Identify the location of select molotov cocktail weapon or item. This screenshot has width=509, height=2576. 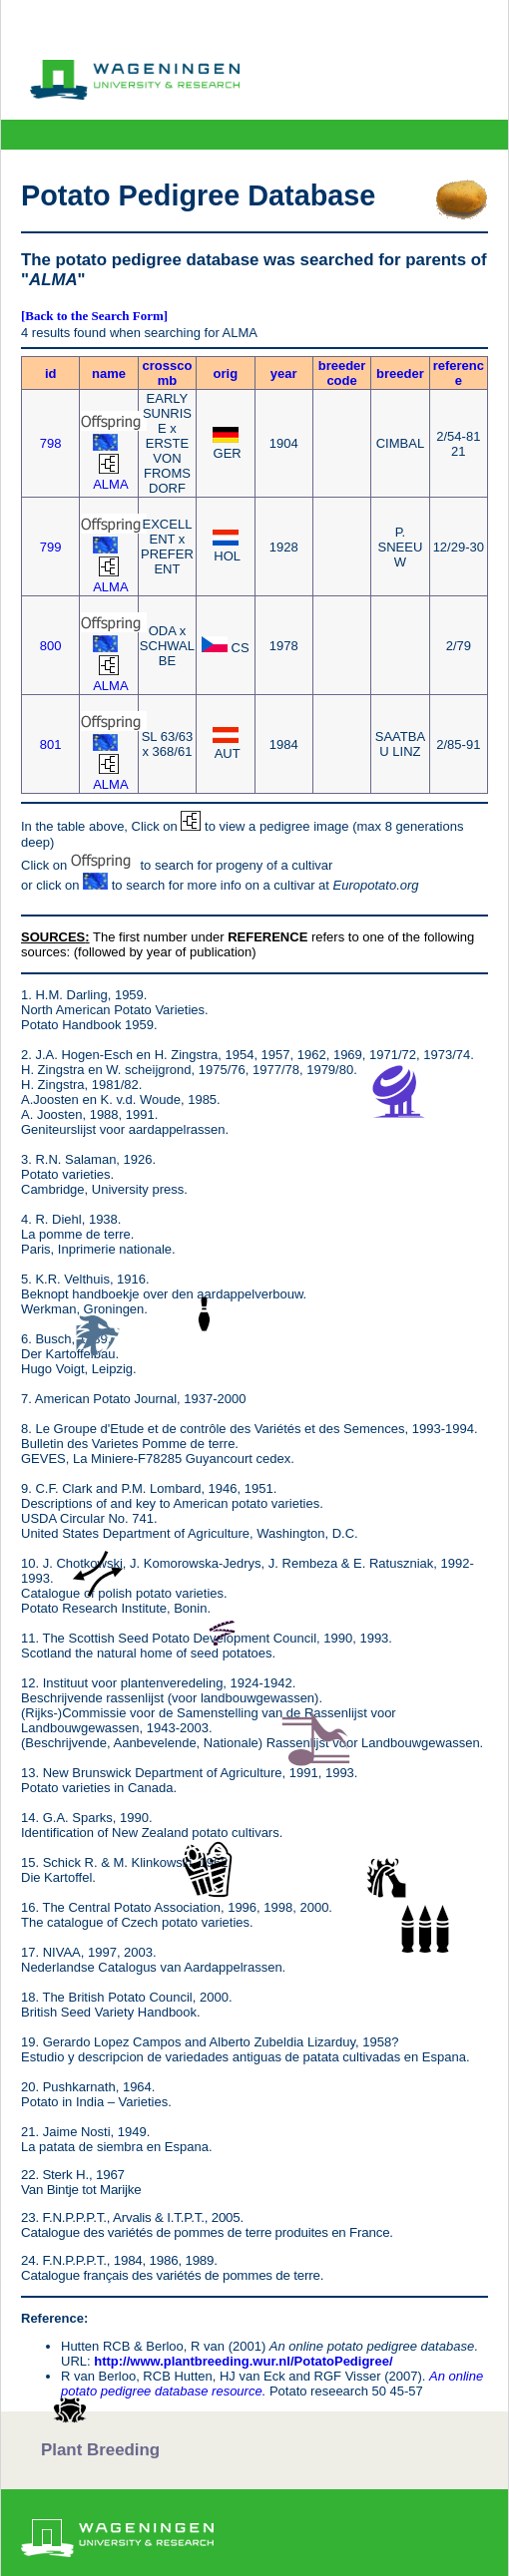
(386, 1878).